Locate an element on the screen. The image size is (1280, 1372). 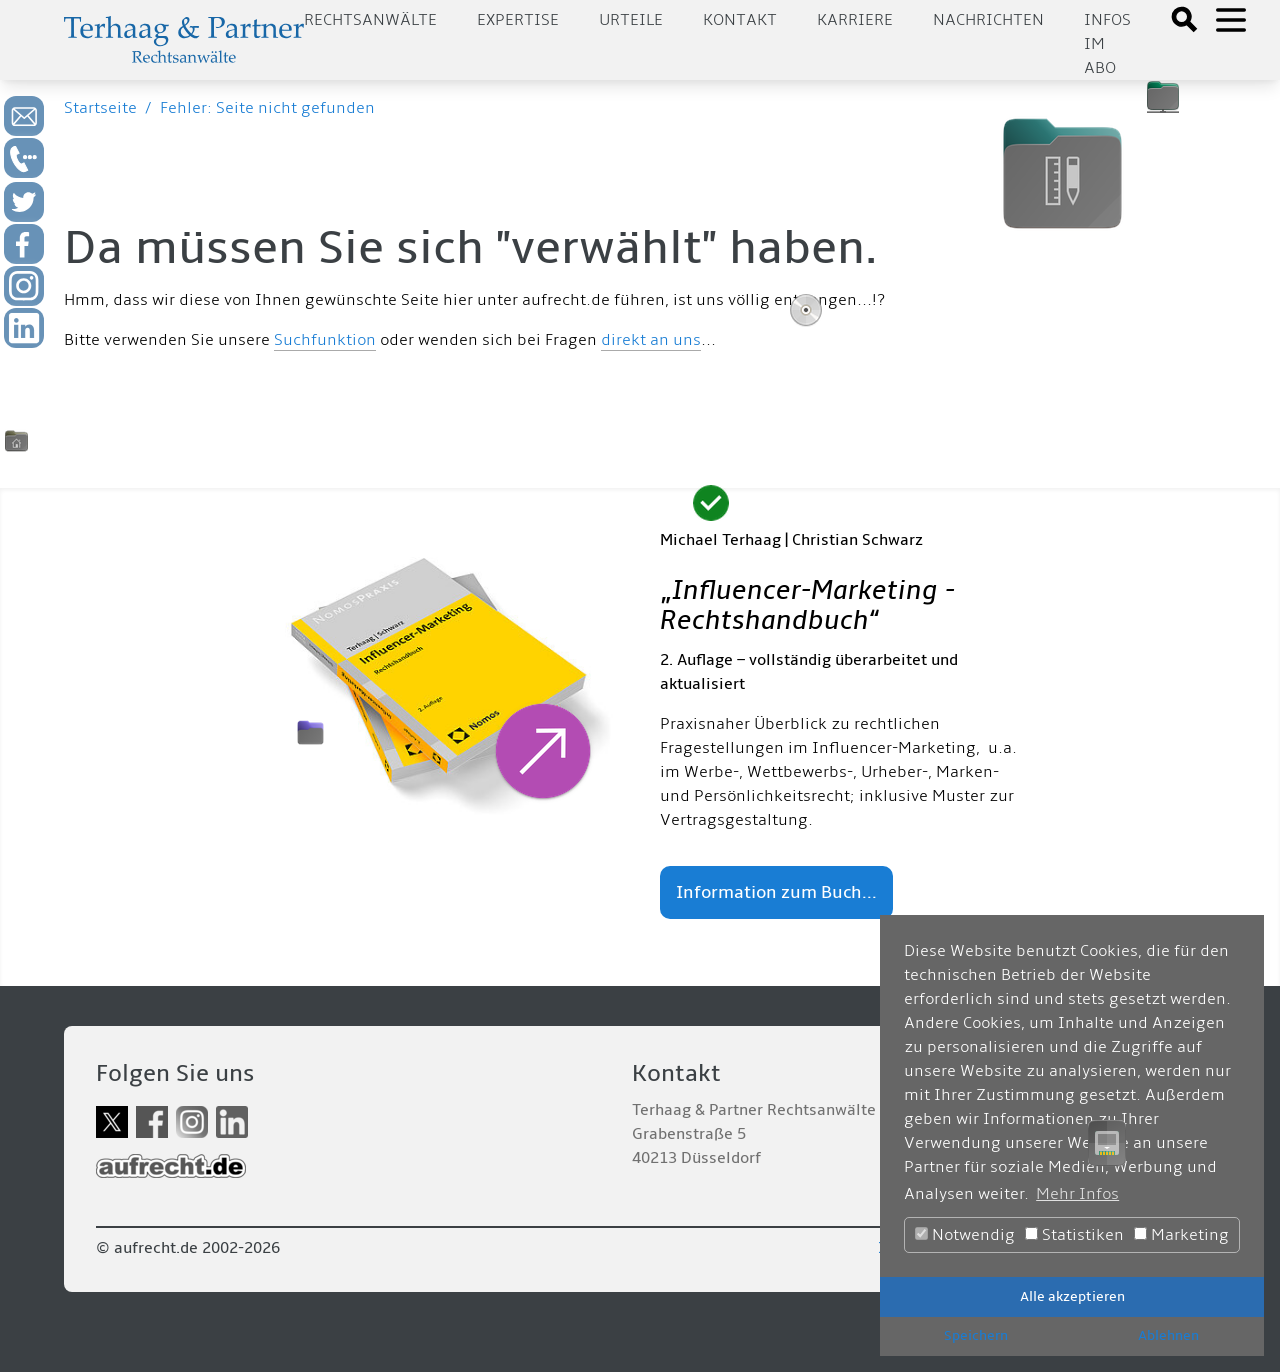
access a remote or network folder is located at coordinates (1163, 97).